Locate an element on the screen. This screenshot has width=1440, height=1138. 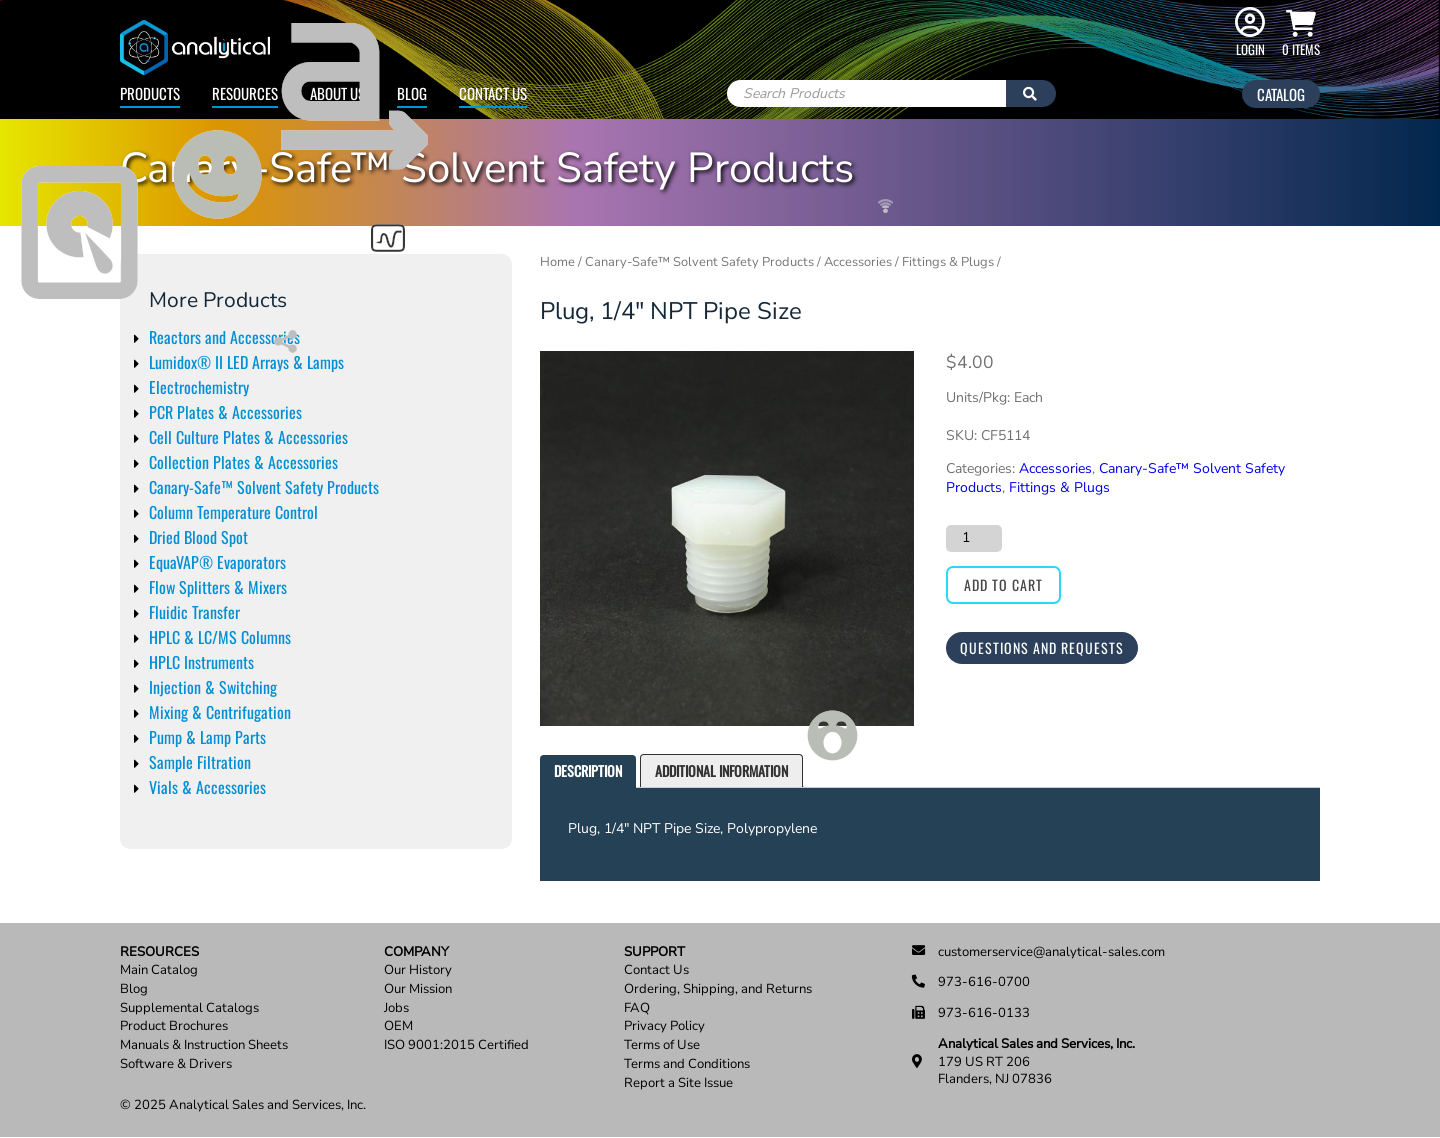
view battery usage statistics is located at coordinates (388, 237).